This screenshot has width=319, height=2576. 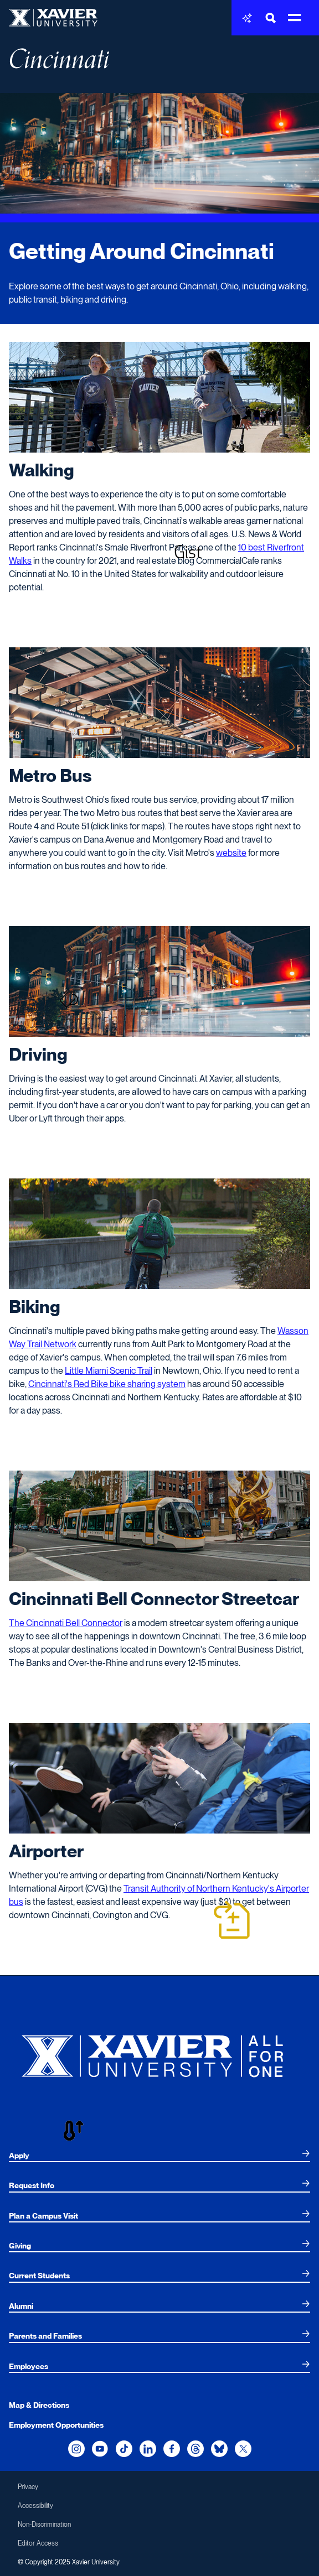 I want to click on add or manage tags for a file, so click(x=68, y=999).